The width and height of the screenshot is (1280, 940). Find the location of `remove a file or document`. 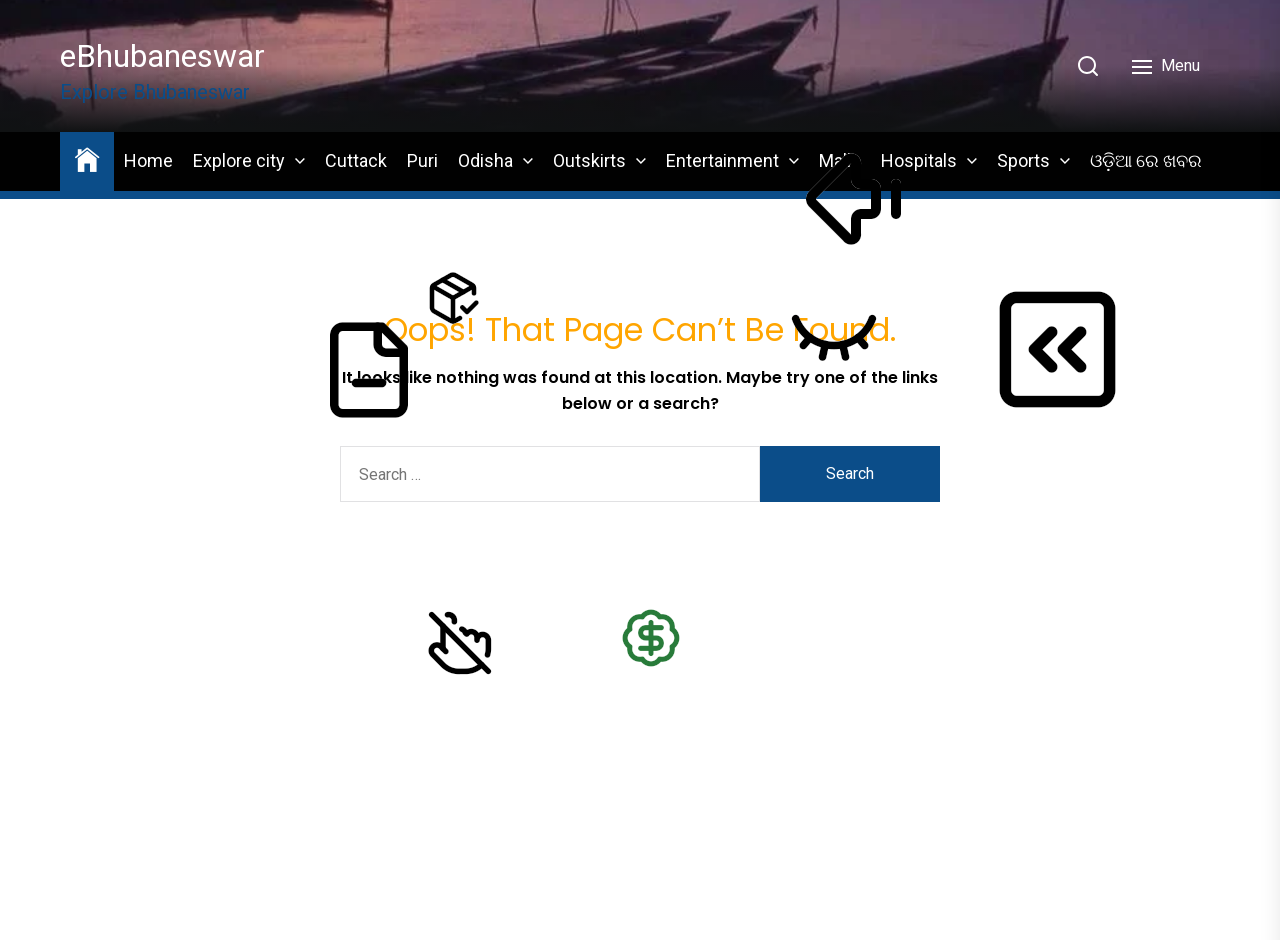

remove a file or document is located at coordinates (369, 370).